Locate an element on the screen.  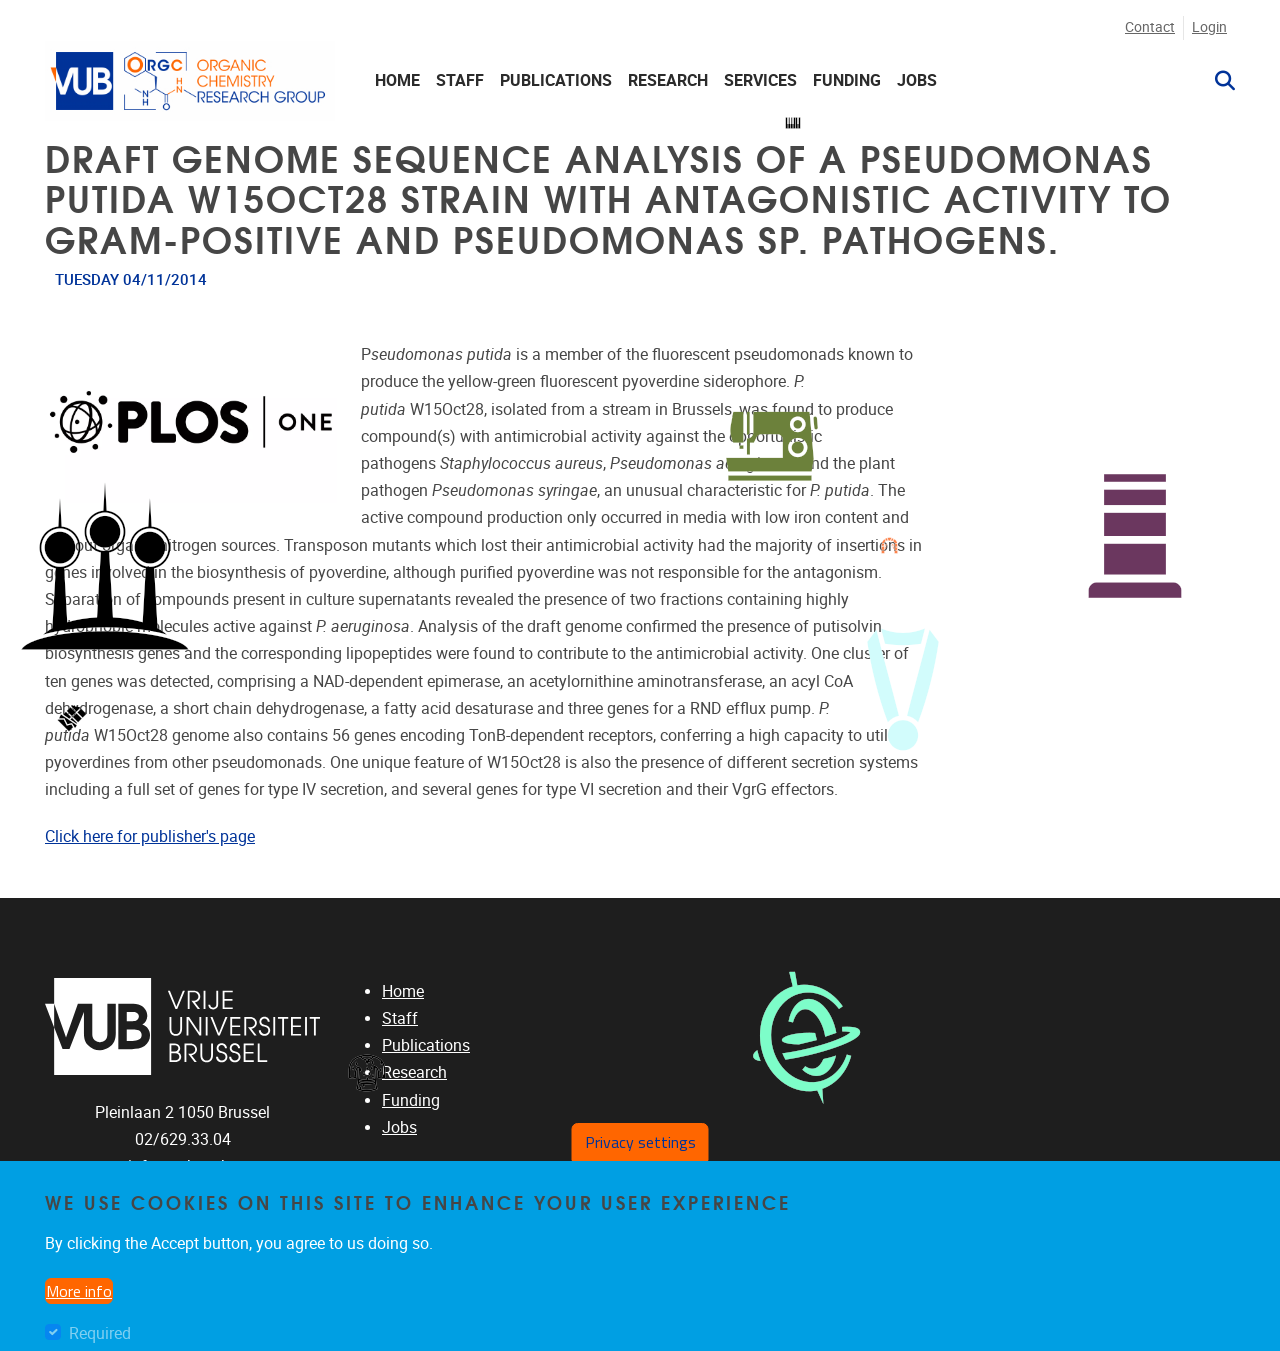
enter a dungeon or underground level is located at coordinates (889, 545).